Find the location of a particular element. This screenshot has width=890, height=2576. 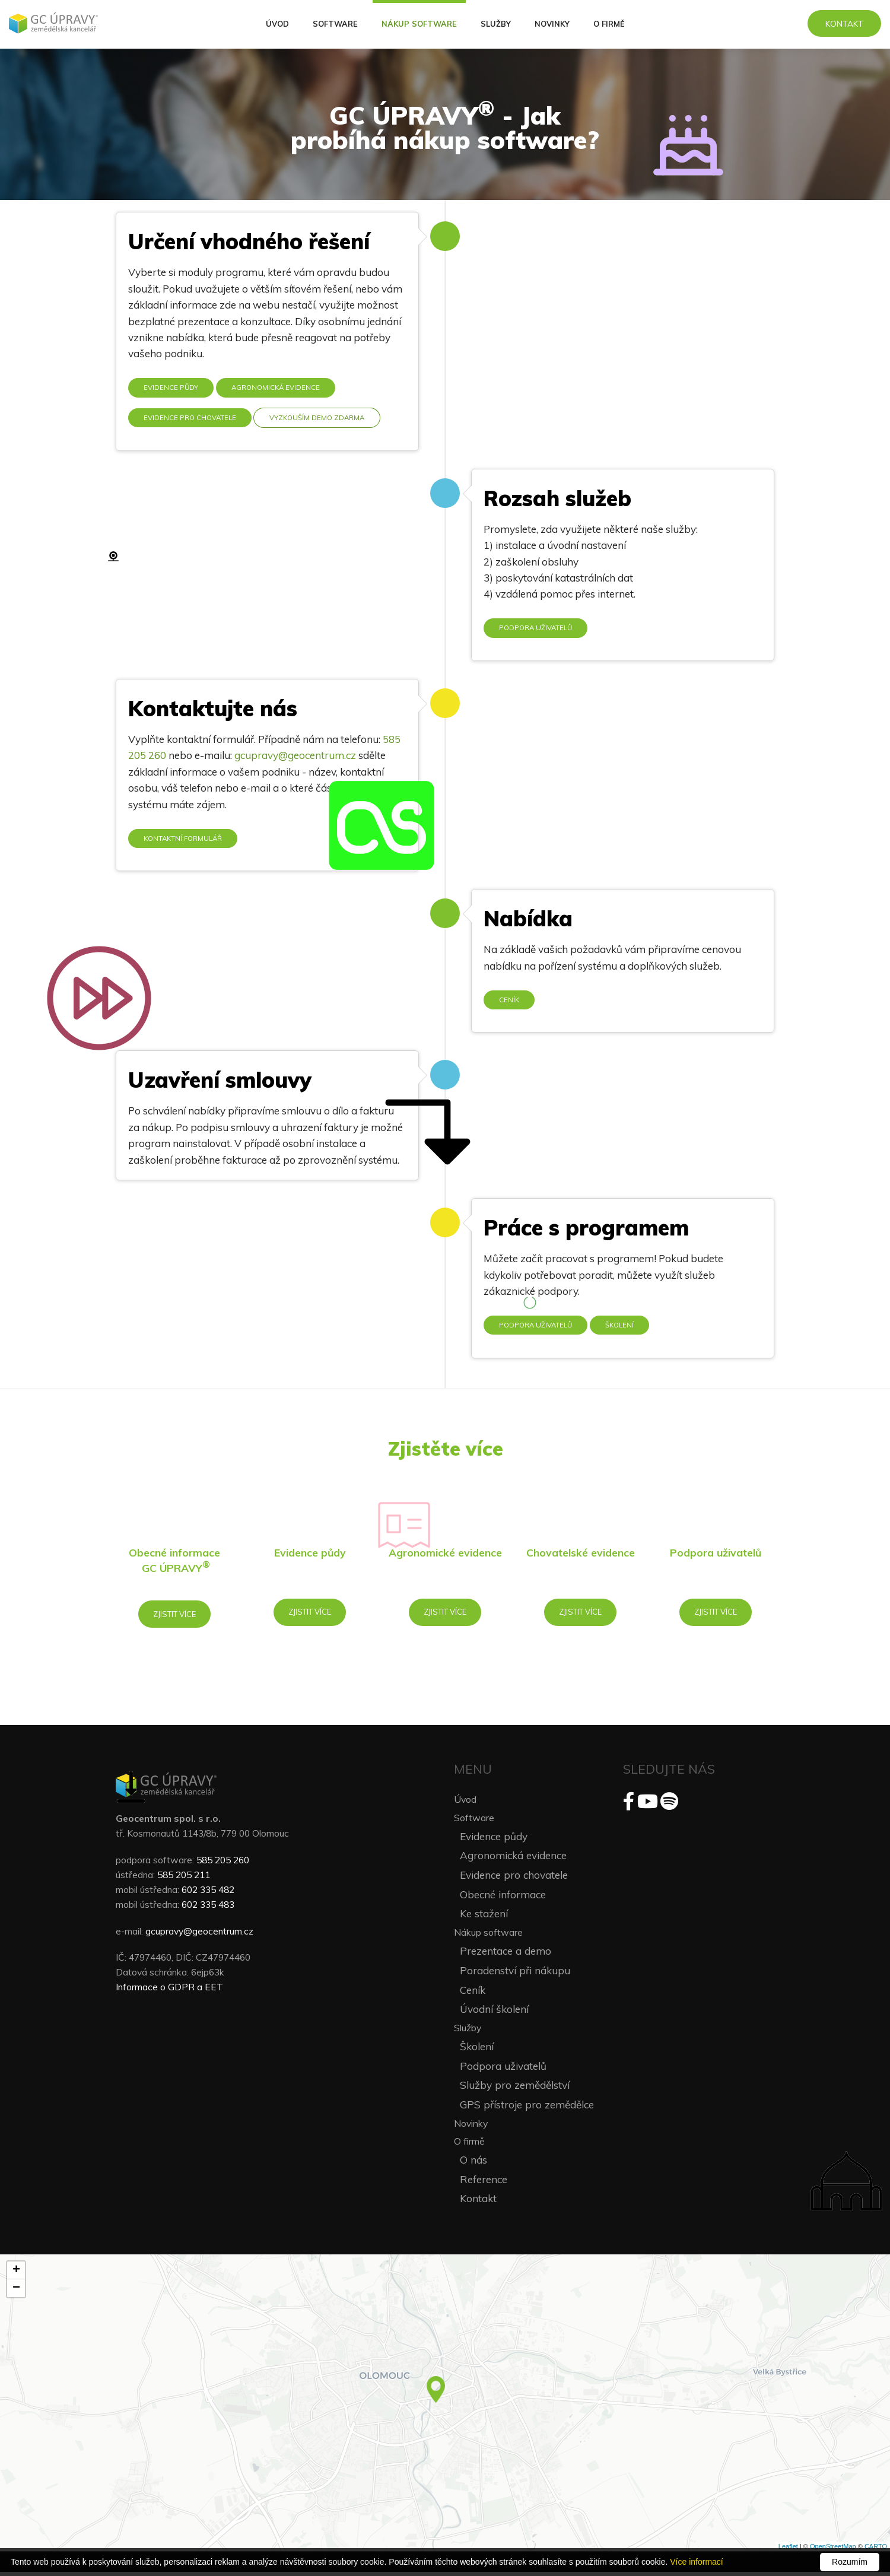

enable webcam or video camera is located at coordinates (113, 557).